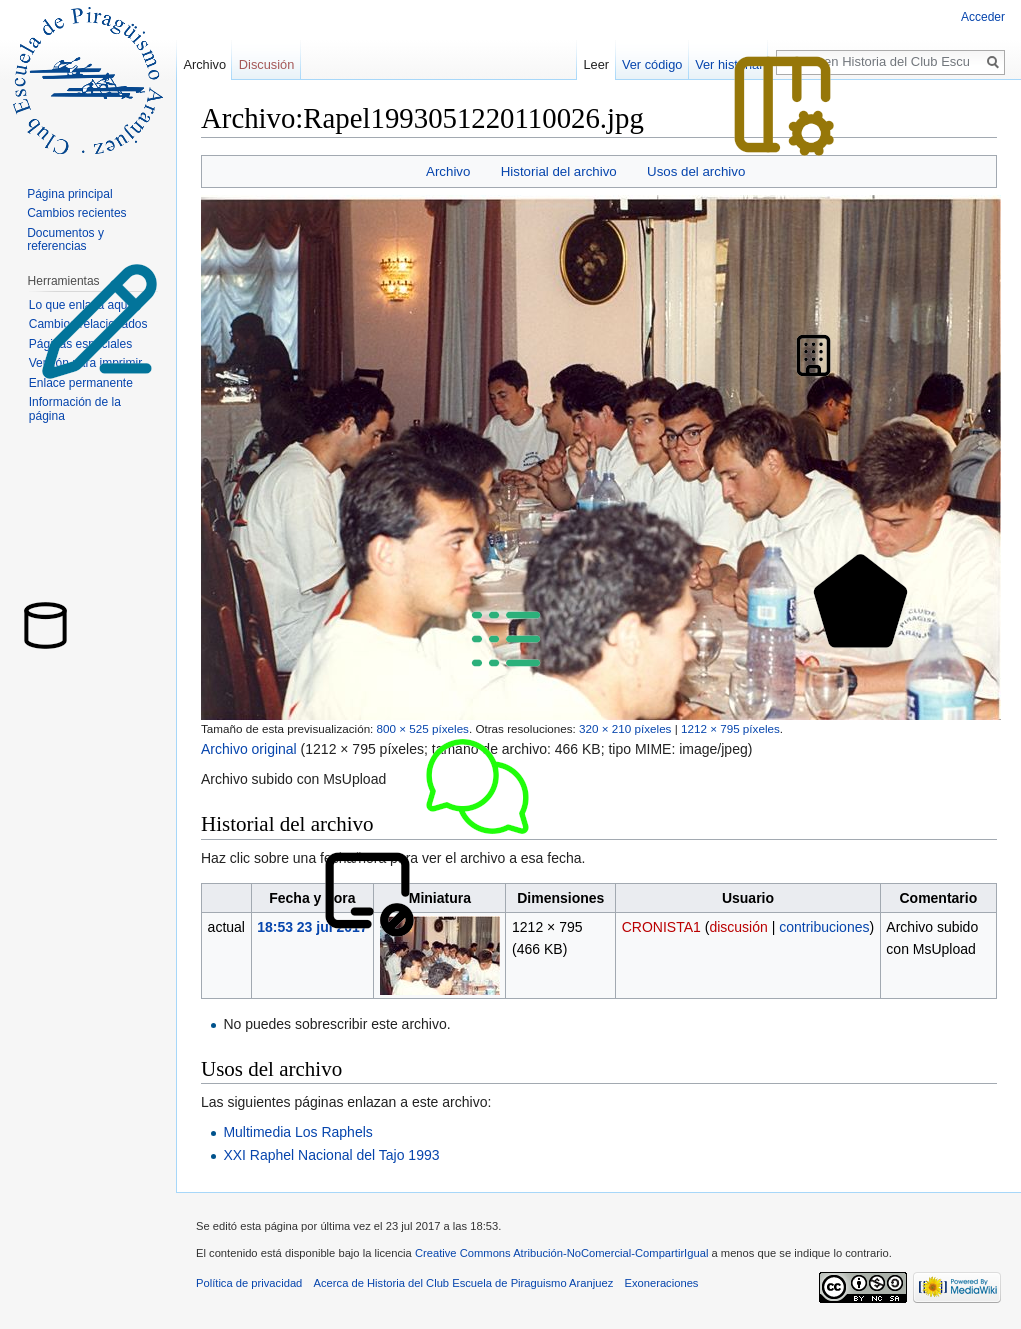 This screenshot has height=1329, width=1021. I want to click on indicates a pentagon shape or geometric element, so click(860, 604).